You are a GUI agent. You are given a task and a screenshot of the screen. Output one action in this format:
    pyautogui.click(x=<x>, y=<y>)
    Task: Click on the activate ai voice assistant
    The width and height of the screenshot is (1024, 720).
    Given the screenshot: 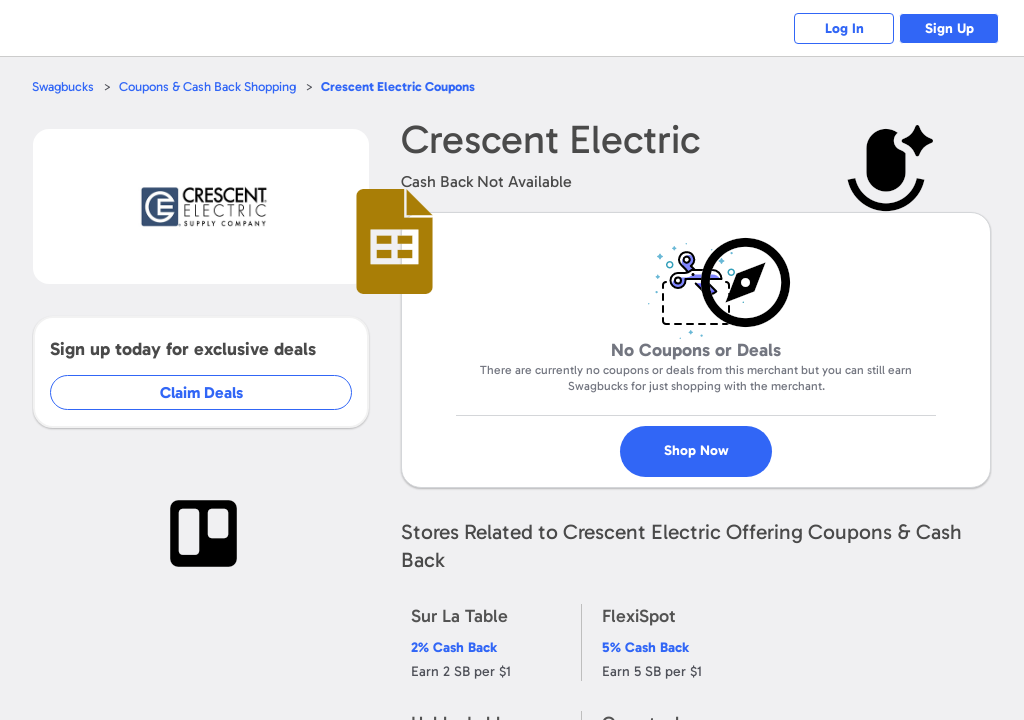 What is the action you would take?
    pyautogui.click(x=886, y=172)
    